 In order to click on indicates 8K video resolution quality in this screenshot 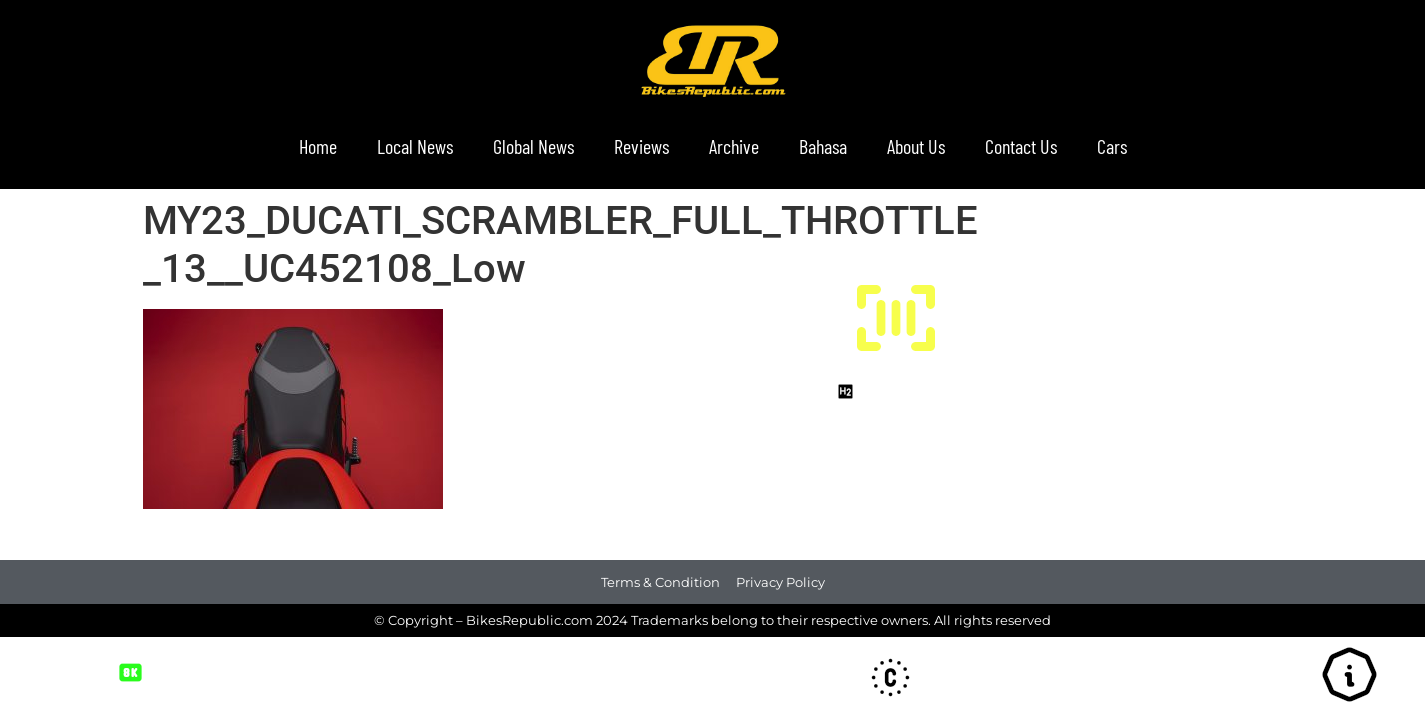, I will do `click(130, 672)`.